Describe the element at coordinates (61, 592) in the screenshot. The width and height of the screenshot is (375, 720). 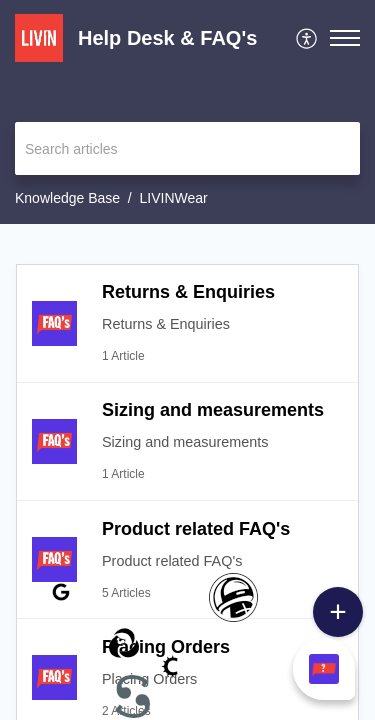
I see `sign in with Google` at that location.